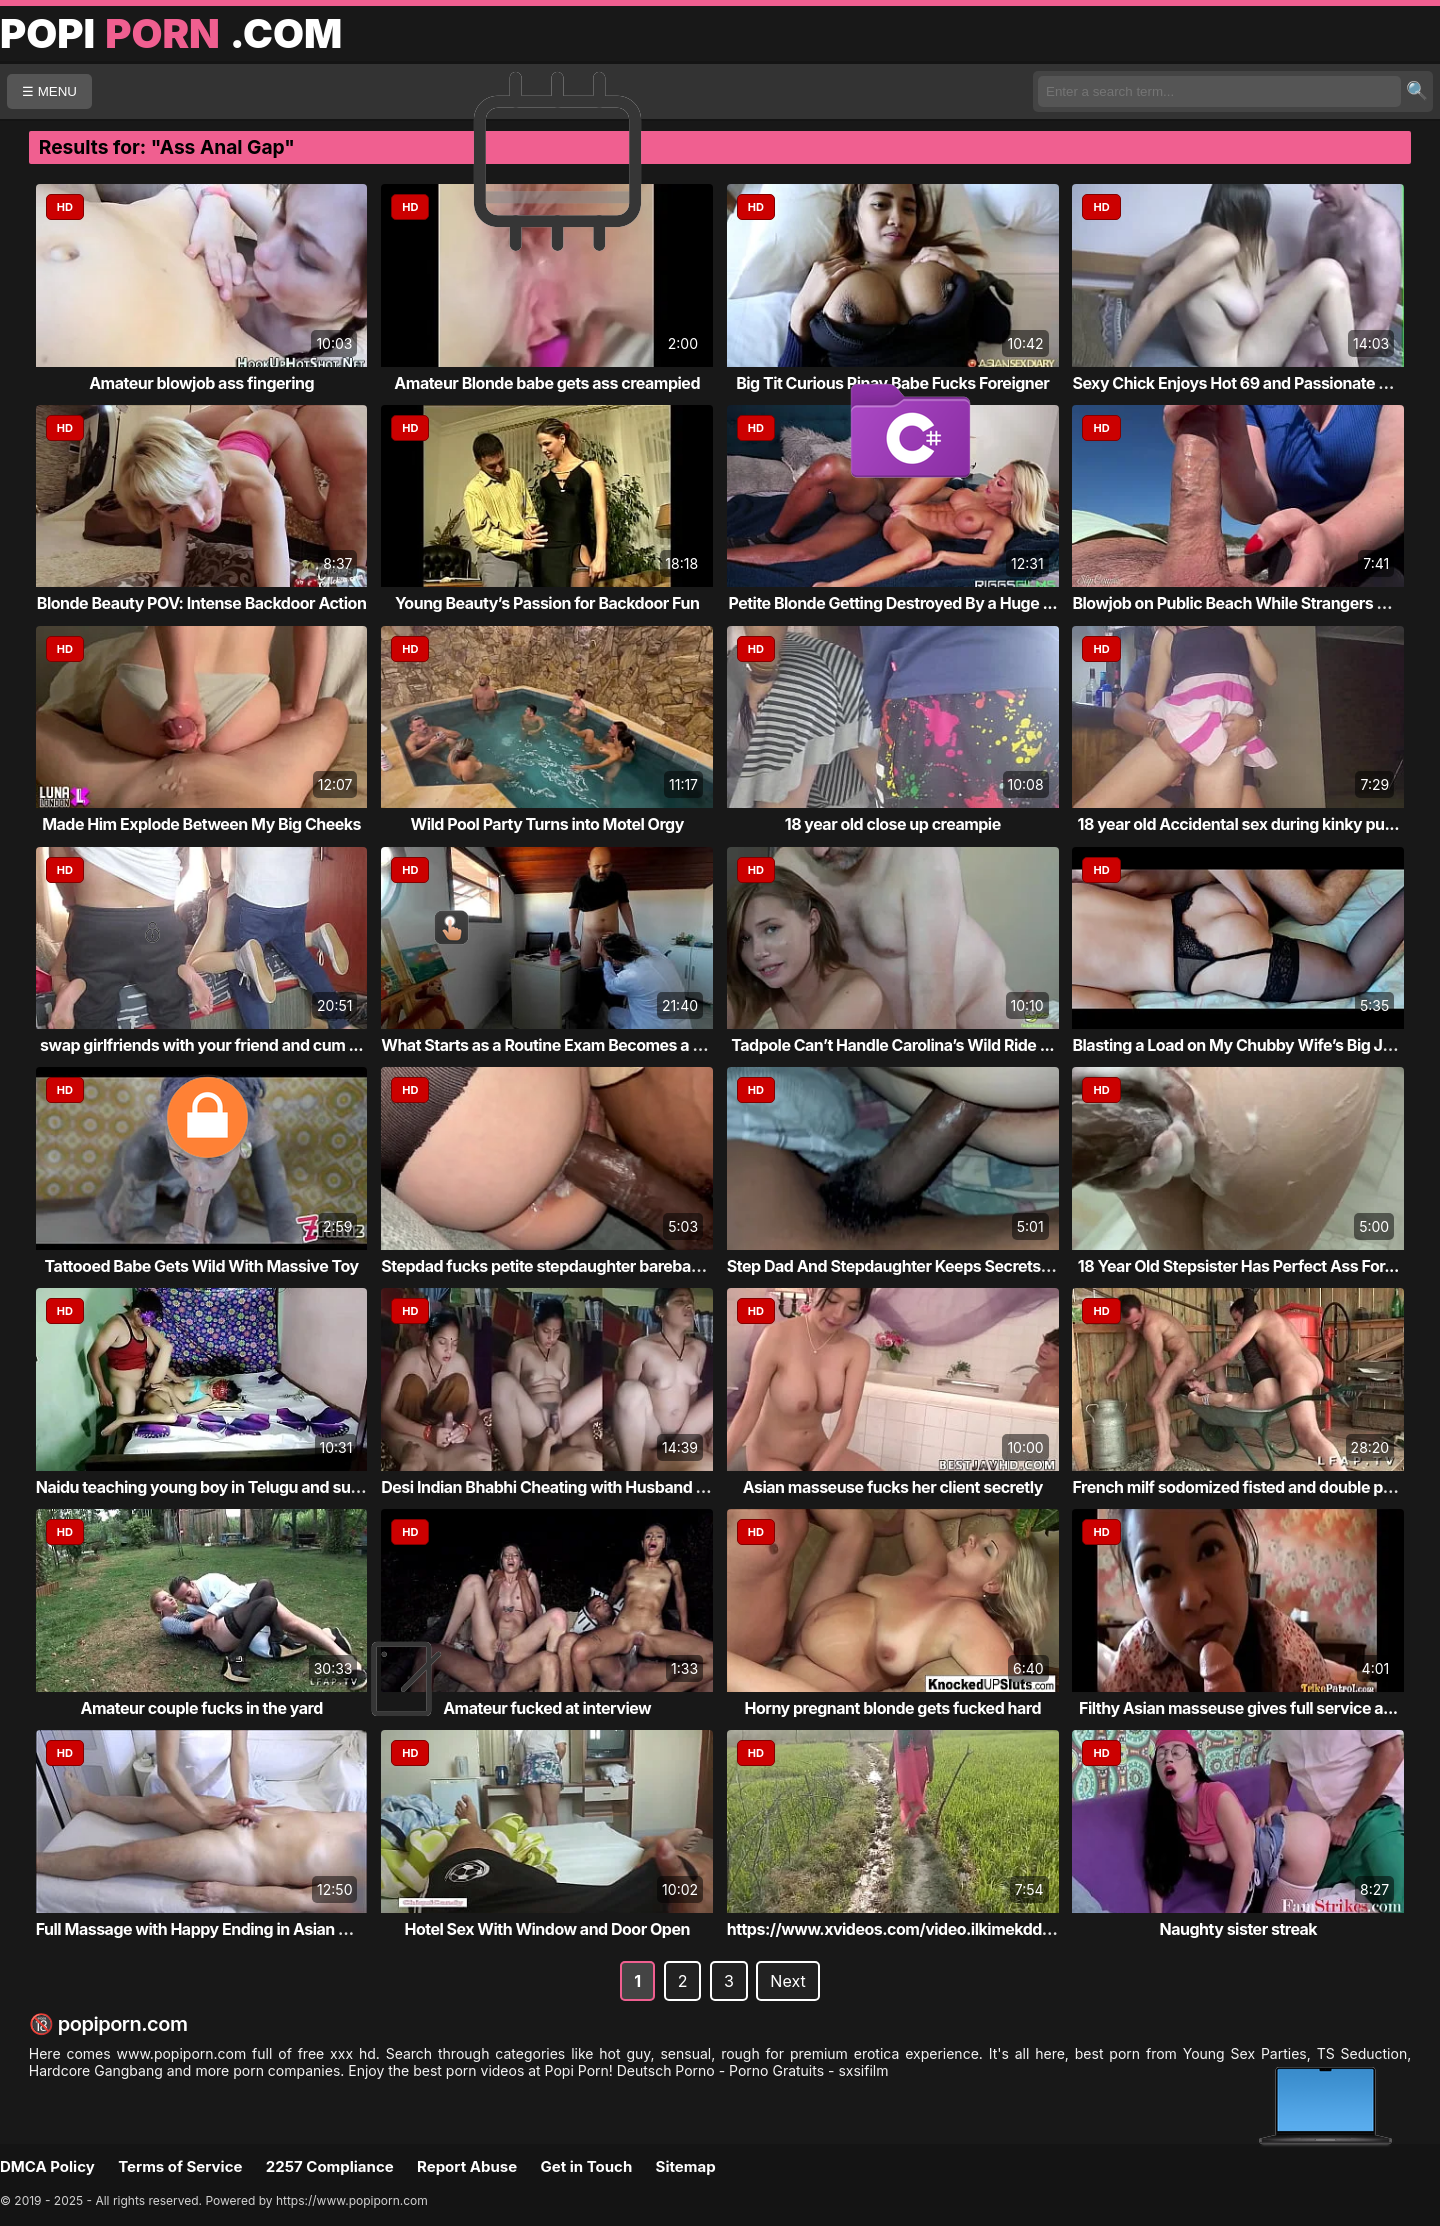 The width and height of the screenshot is (1440, 2226). Describe the element at coordinates (910, 434) in the screenshot. I see `open folder containing C# project files` at that location.